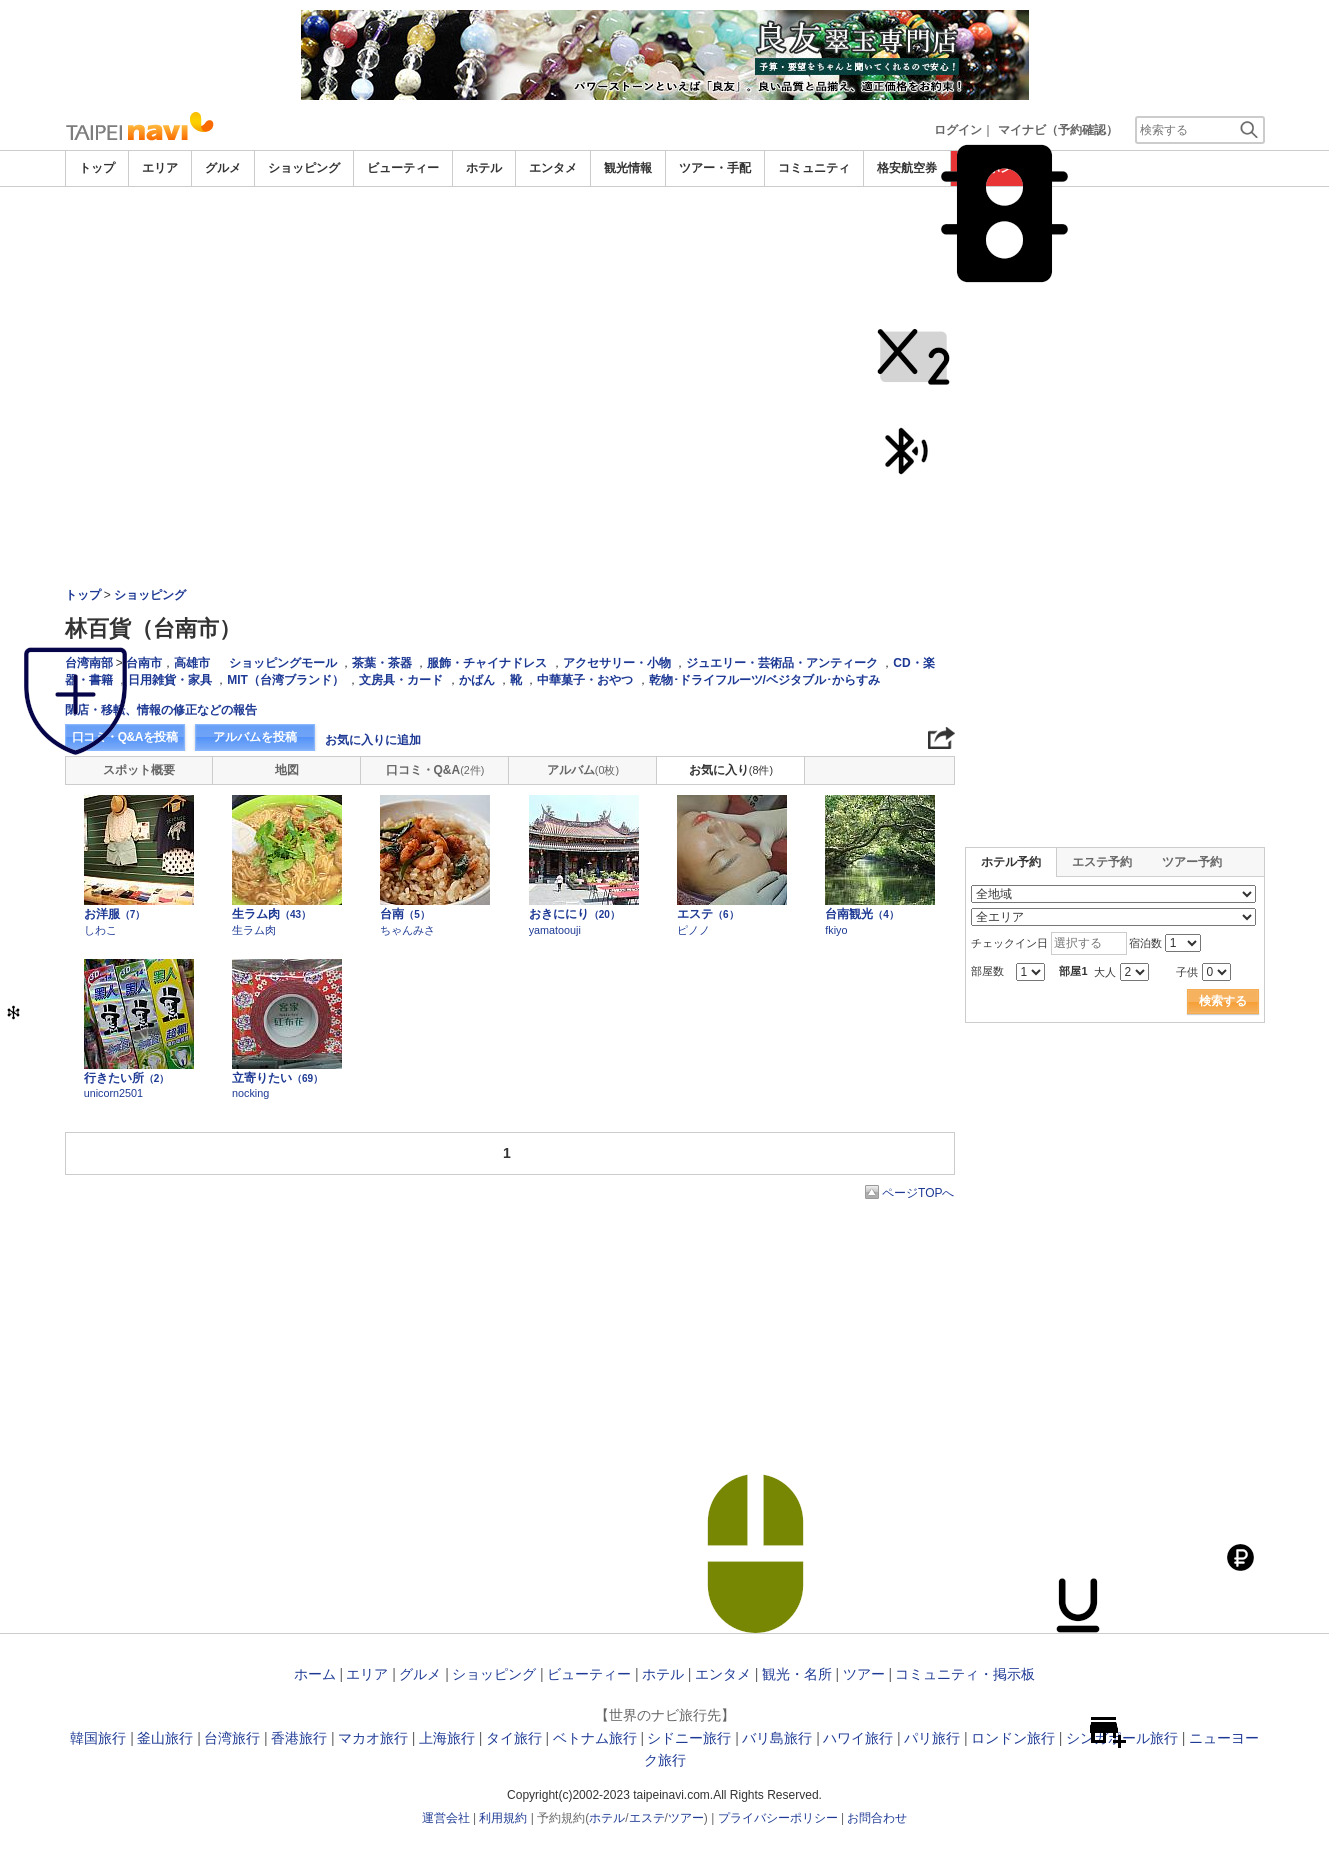  What do you see at coordinates (1240, 1557) in the screenshot?
I see `view price in russian rubles` at bounding box center [1240, 1557].